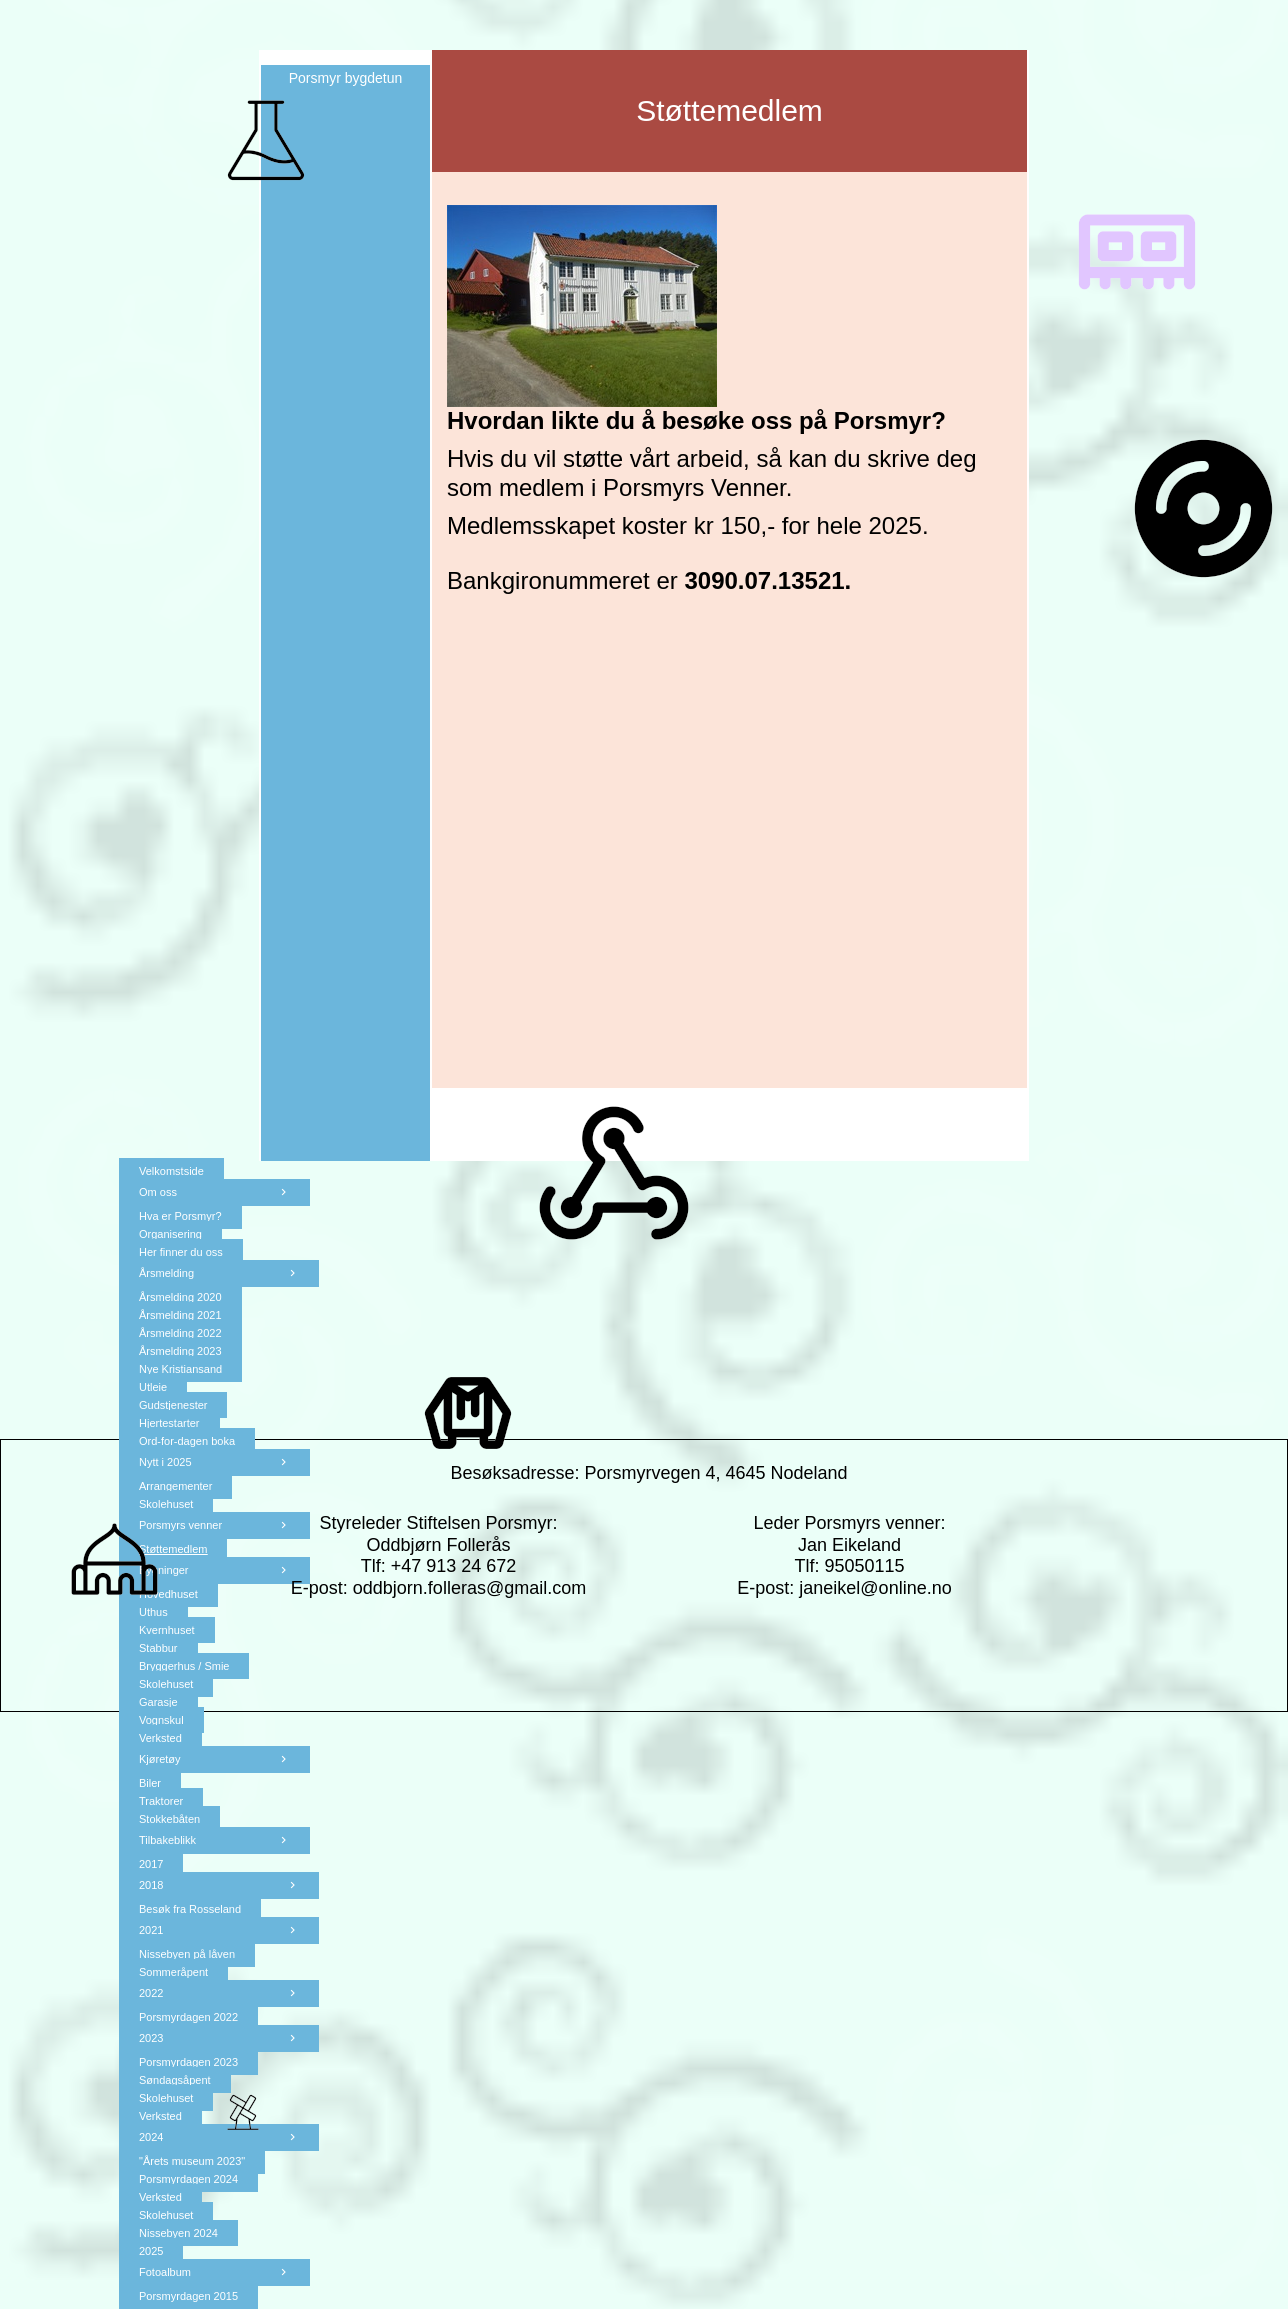 Image resolution: width=1288 pixels, height=2309 pixels. I want to click on view device memory or RAM usage, so click(1137, 250).